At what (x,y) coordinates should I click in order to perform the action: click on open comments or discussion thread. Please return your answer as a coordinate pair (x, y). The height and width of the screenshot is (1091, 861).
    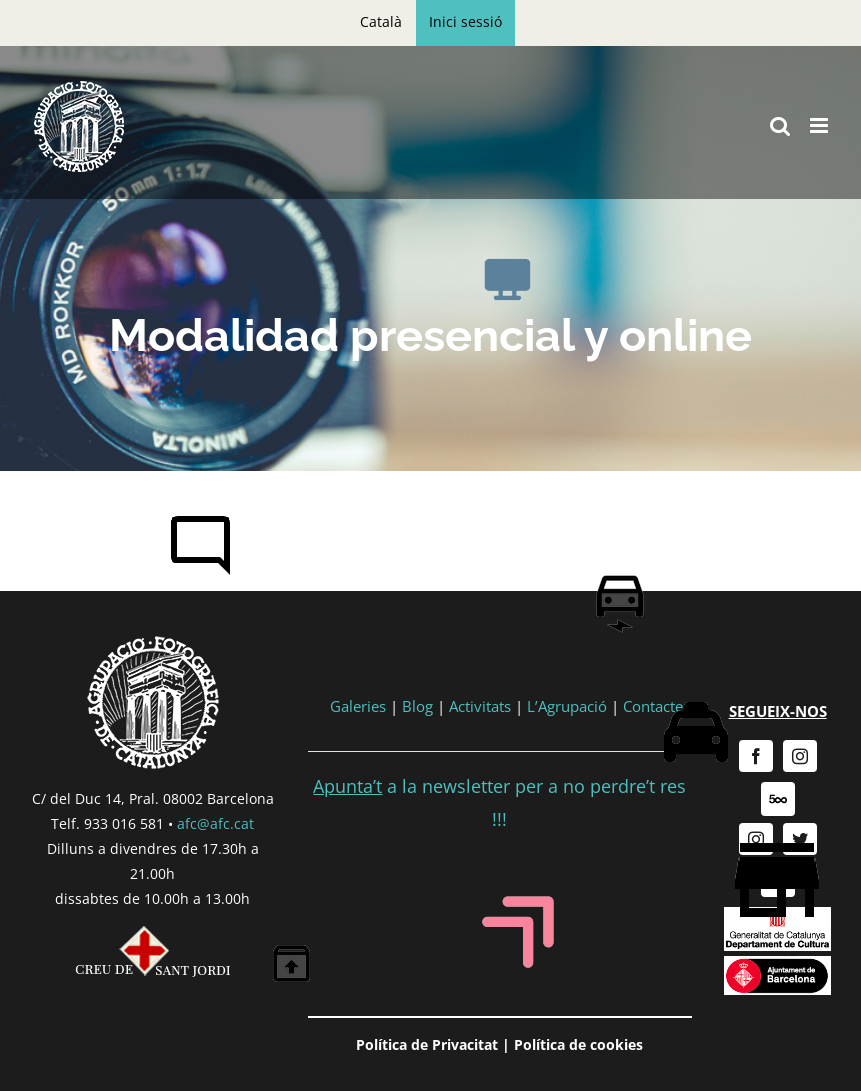
    Looking at the image, I should click on (200, 545).